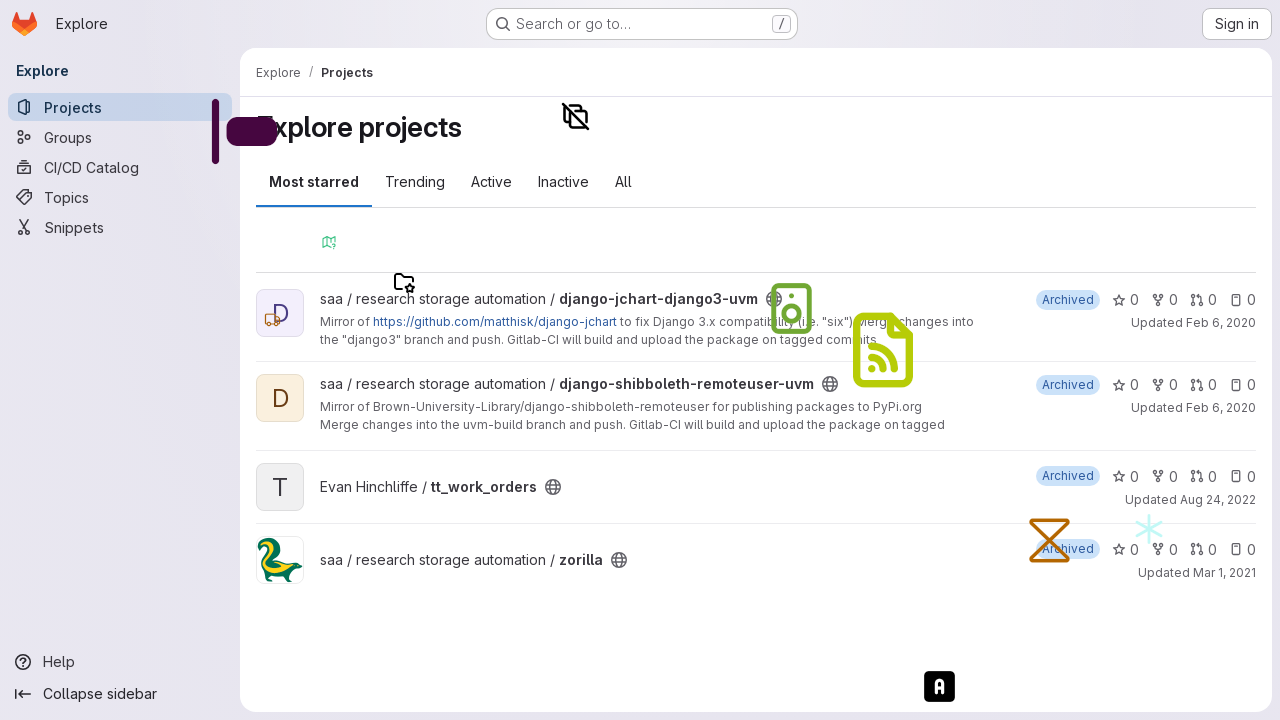  Describe the element at coordinates (575, 116) in the screenshot. I see `copy function disabled or unavailable` at that location.